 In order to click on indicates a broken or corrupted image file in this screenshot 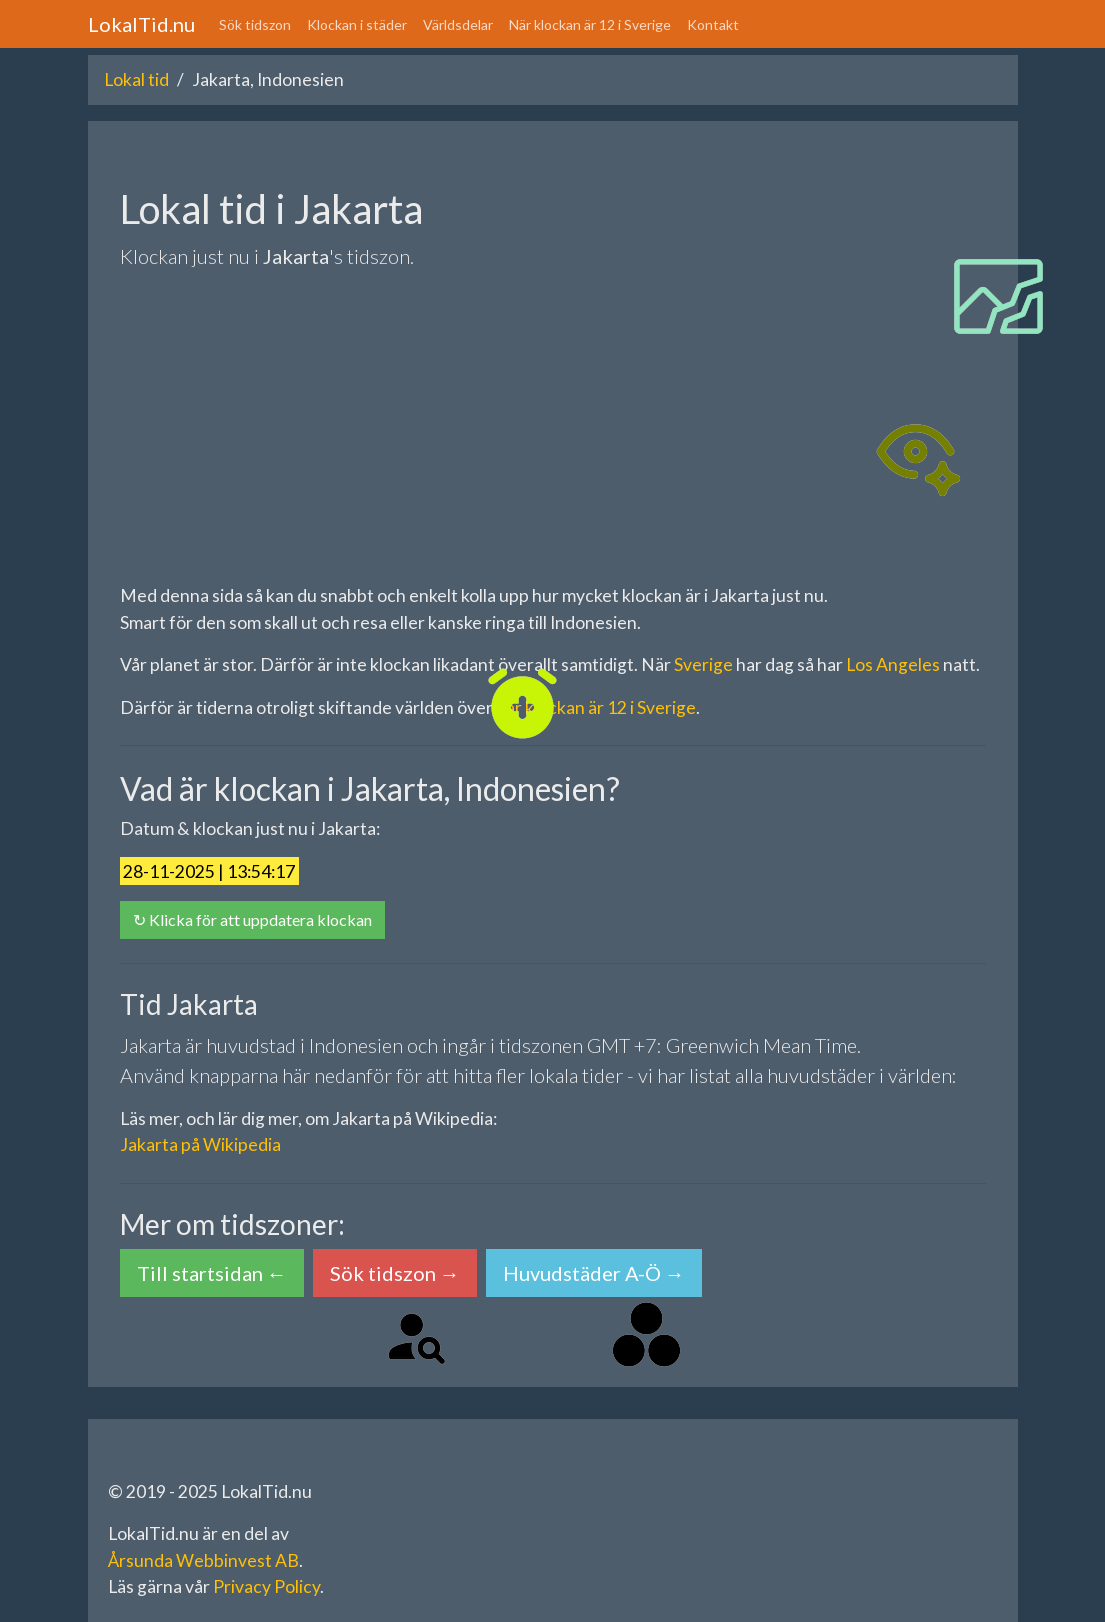, I will do `click(998, 296)`.